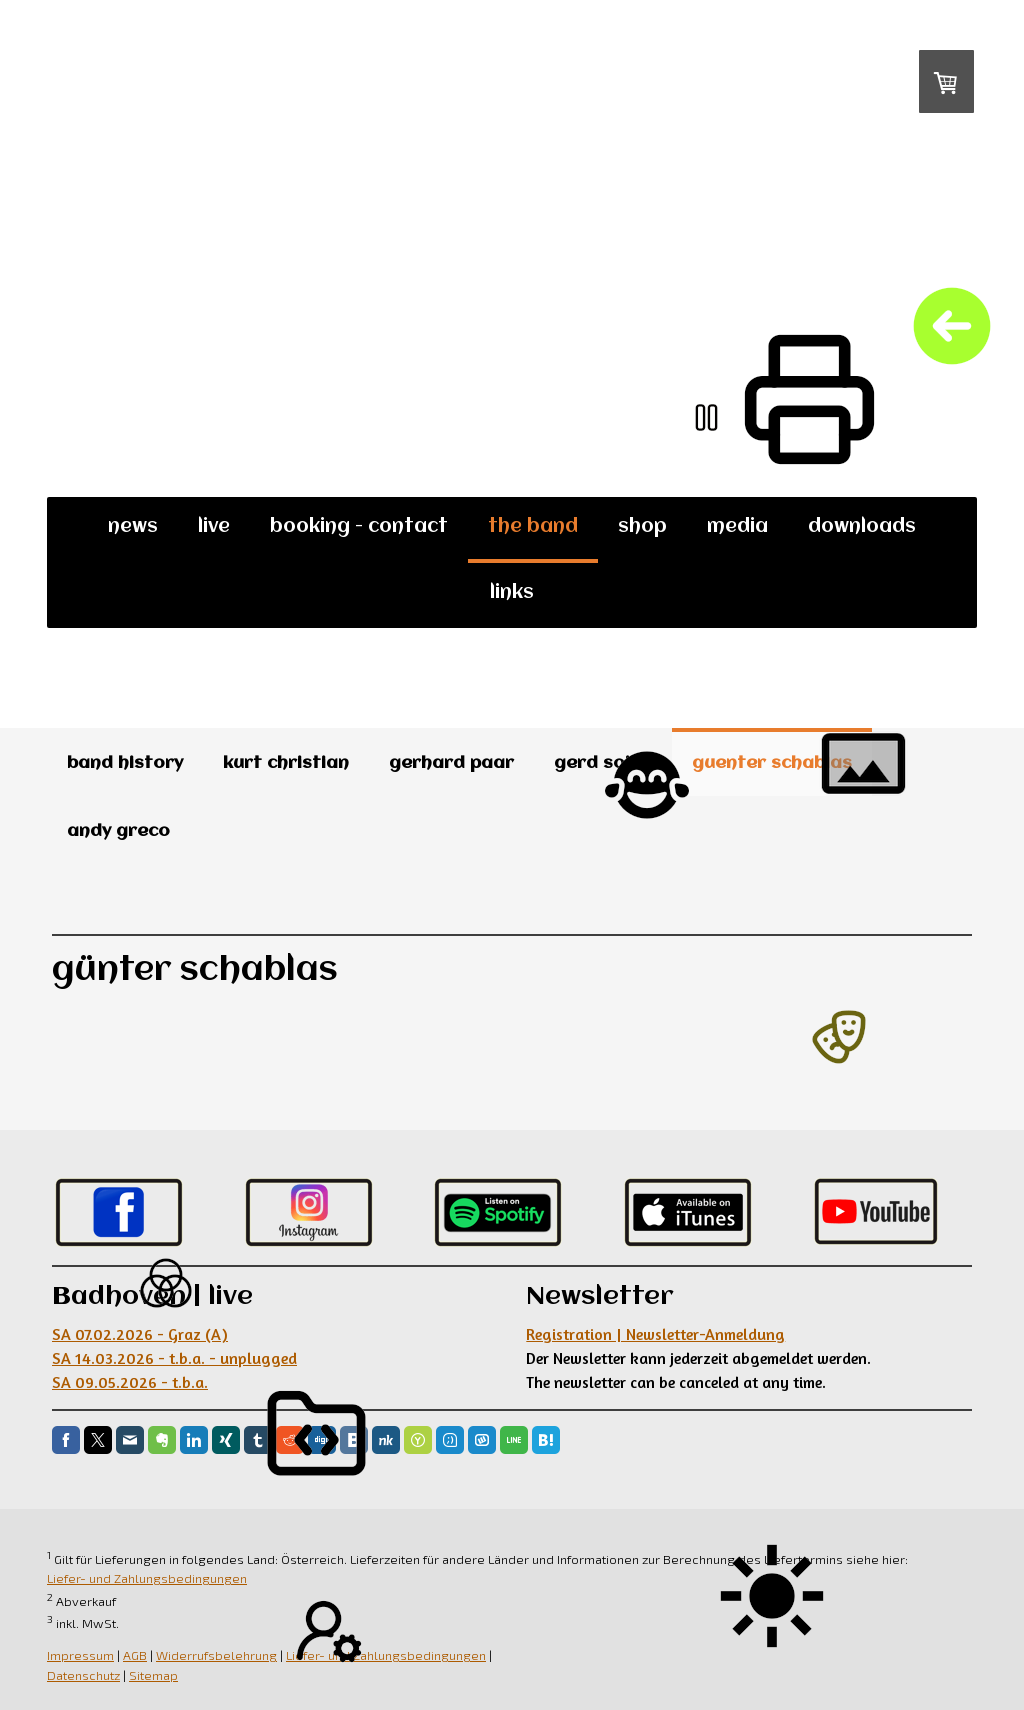 The width and height of the screenshot is (1024, 1710). I want to click on access theater or entertainment content, so click(839, 1037).